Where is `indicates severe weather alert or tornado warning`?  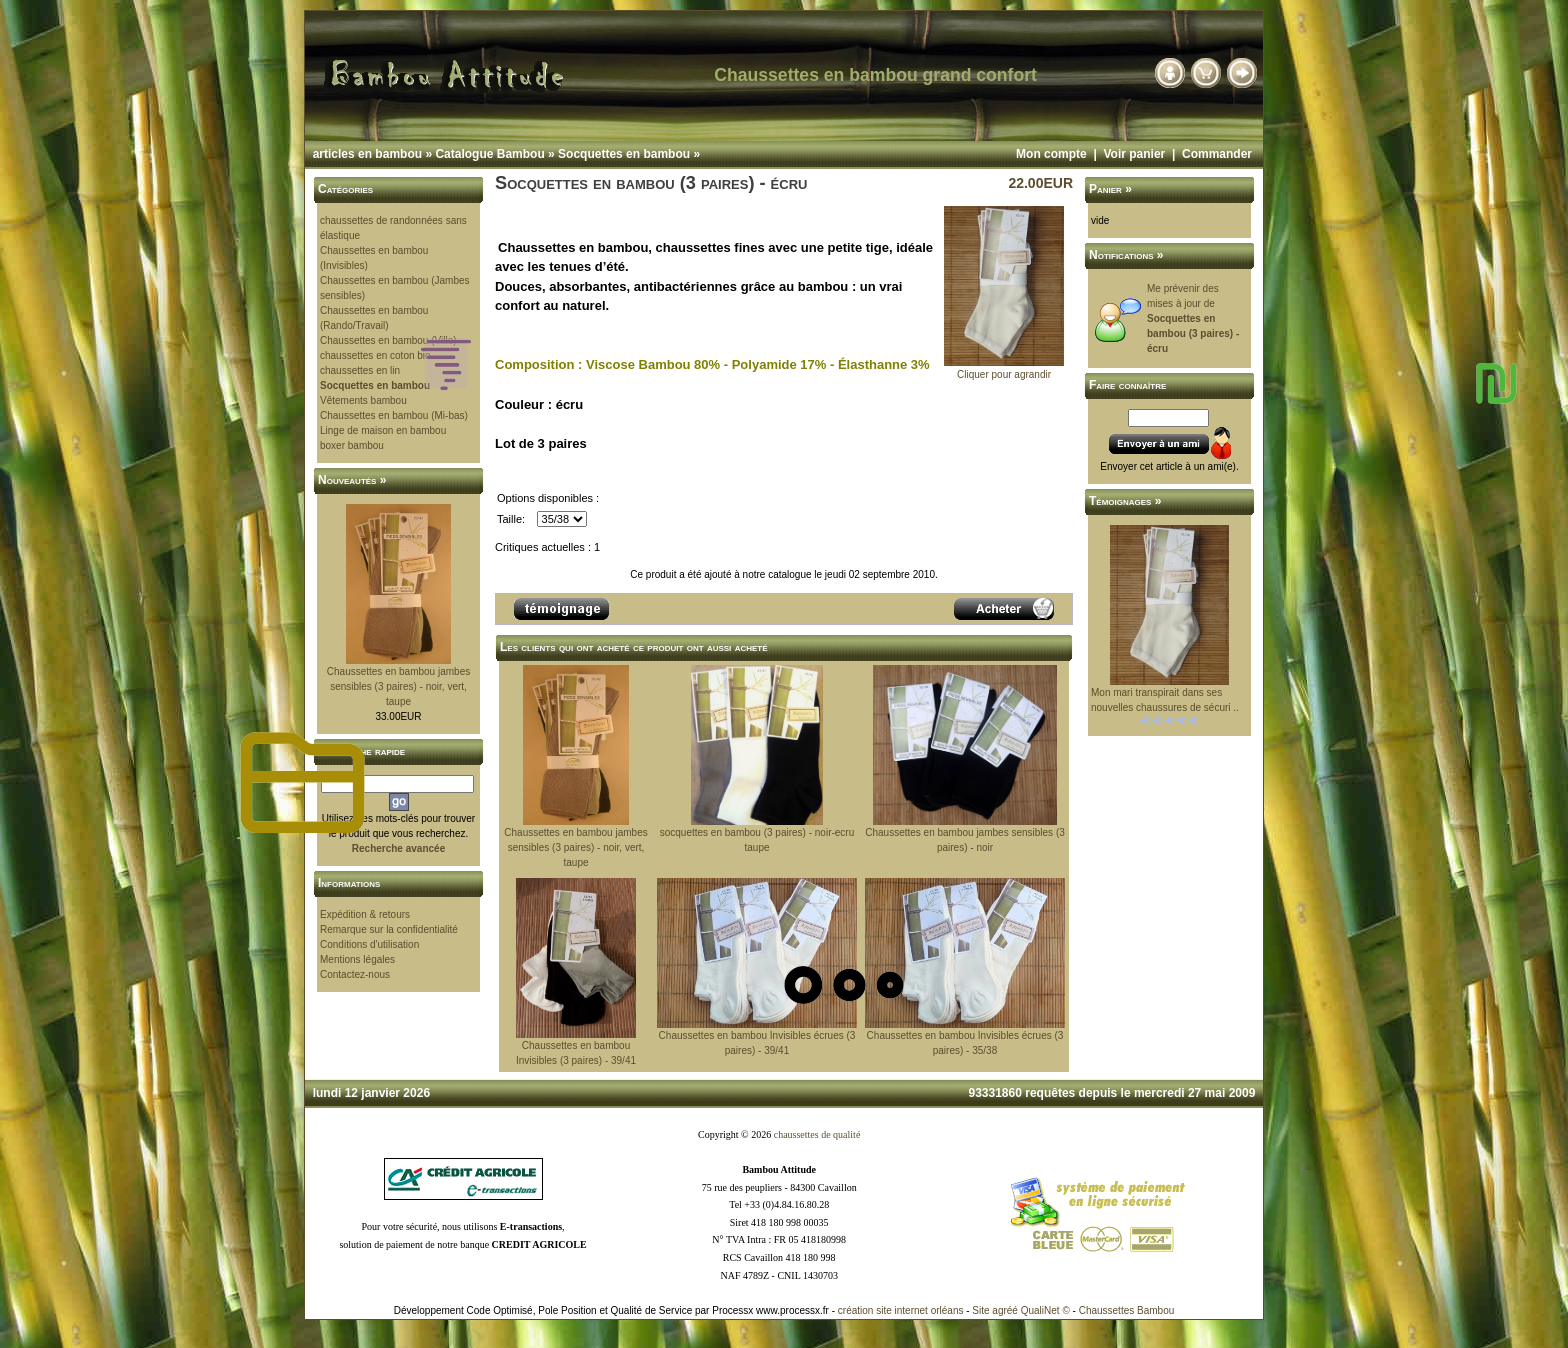
indicates severe weather alert or tornado warning is located at coordinates (446, 363).